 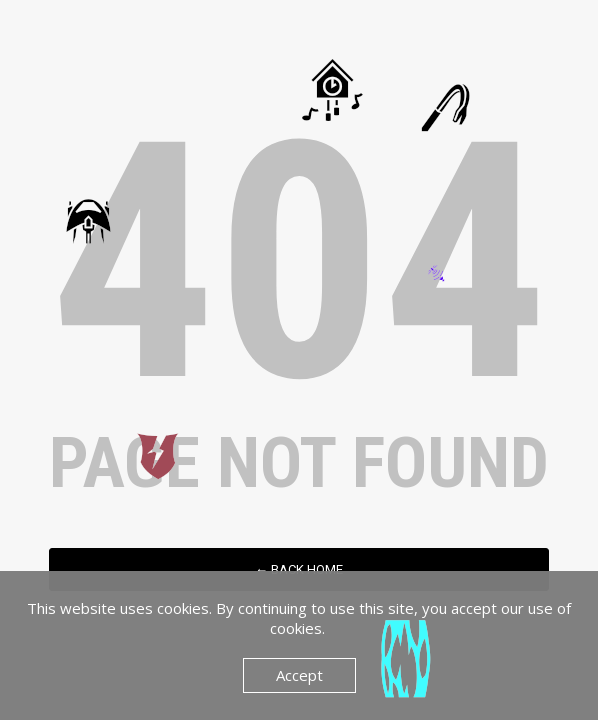 I want to click on select mucous pillar creature or obstacle in game, so click(x=405, y=658).